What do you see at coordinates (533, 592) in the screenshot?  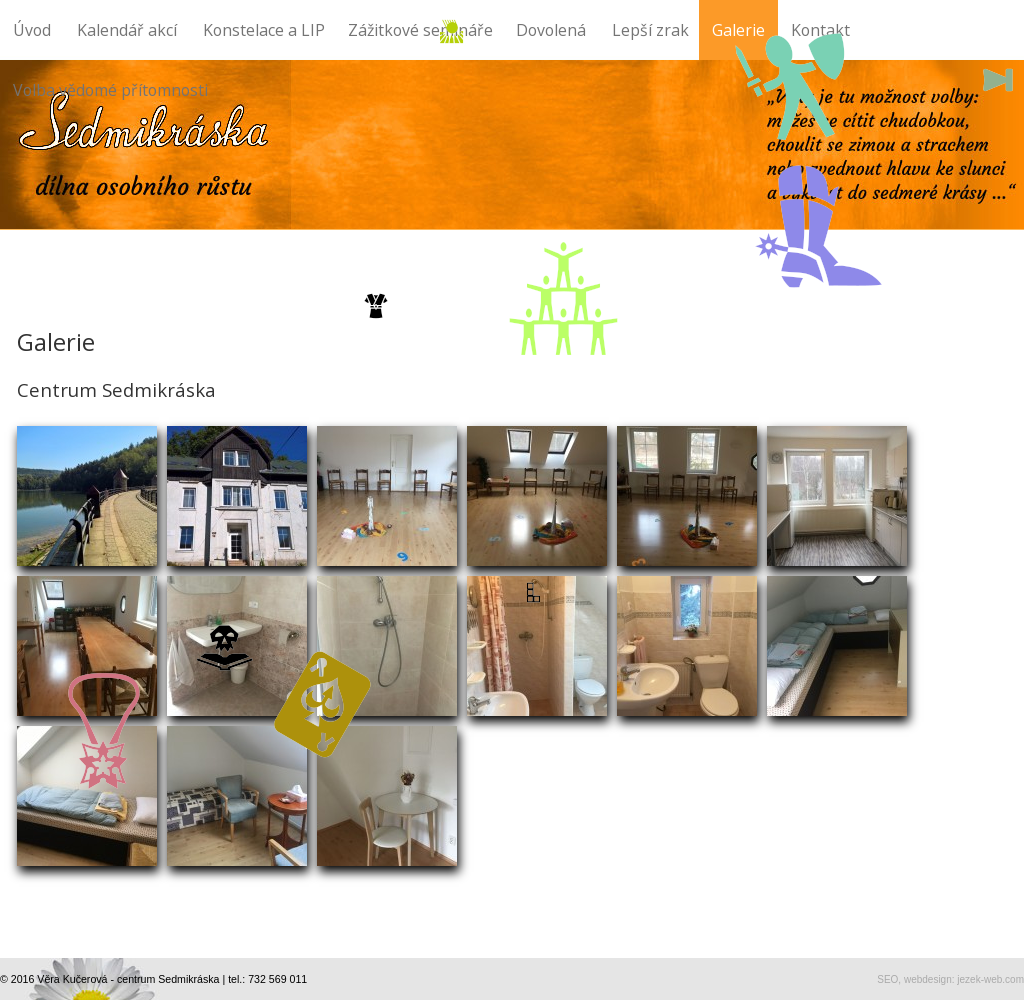 I see `indicates an L-shaped tetromino piece in a puzzle game` at bounding box center [533, 592].